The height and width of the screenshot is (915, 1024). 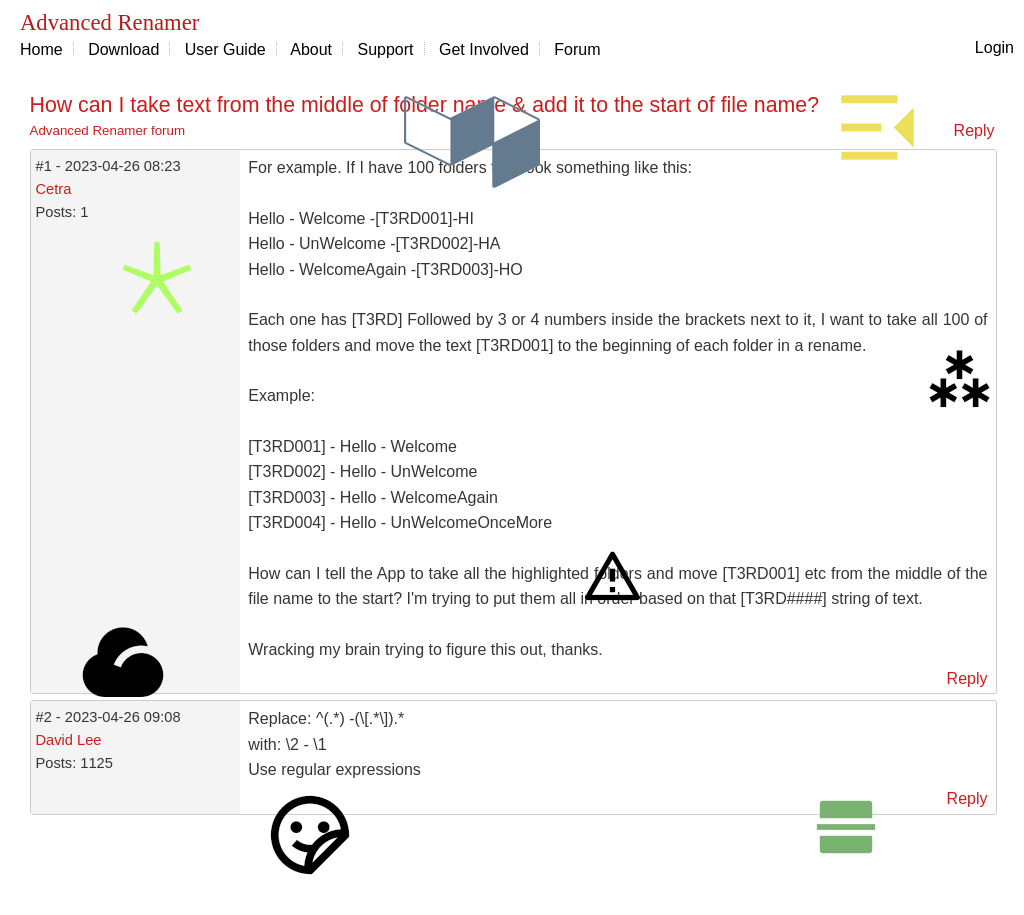 I want to click on scan a QR code, so click(x=846, y=827).